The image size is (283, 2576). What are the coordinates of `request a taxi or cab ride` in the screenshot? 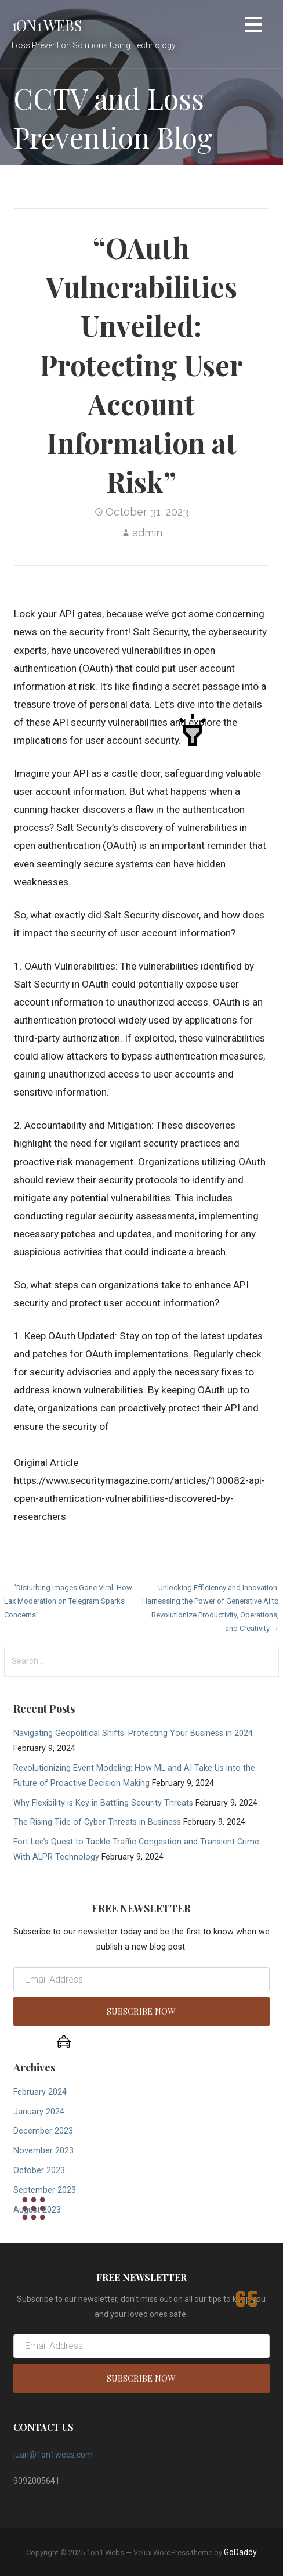 It's located at (64, 2042).